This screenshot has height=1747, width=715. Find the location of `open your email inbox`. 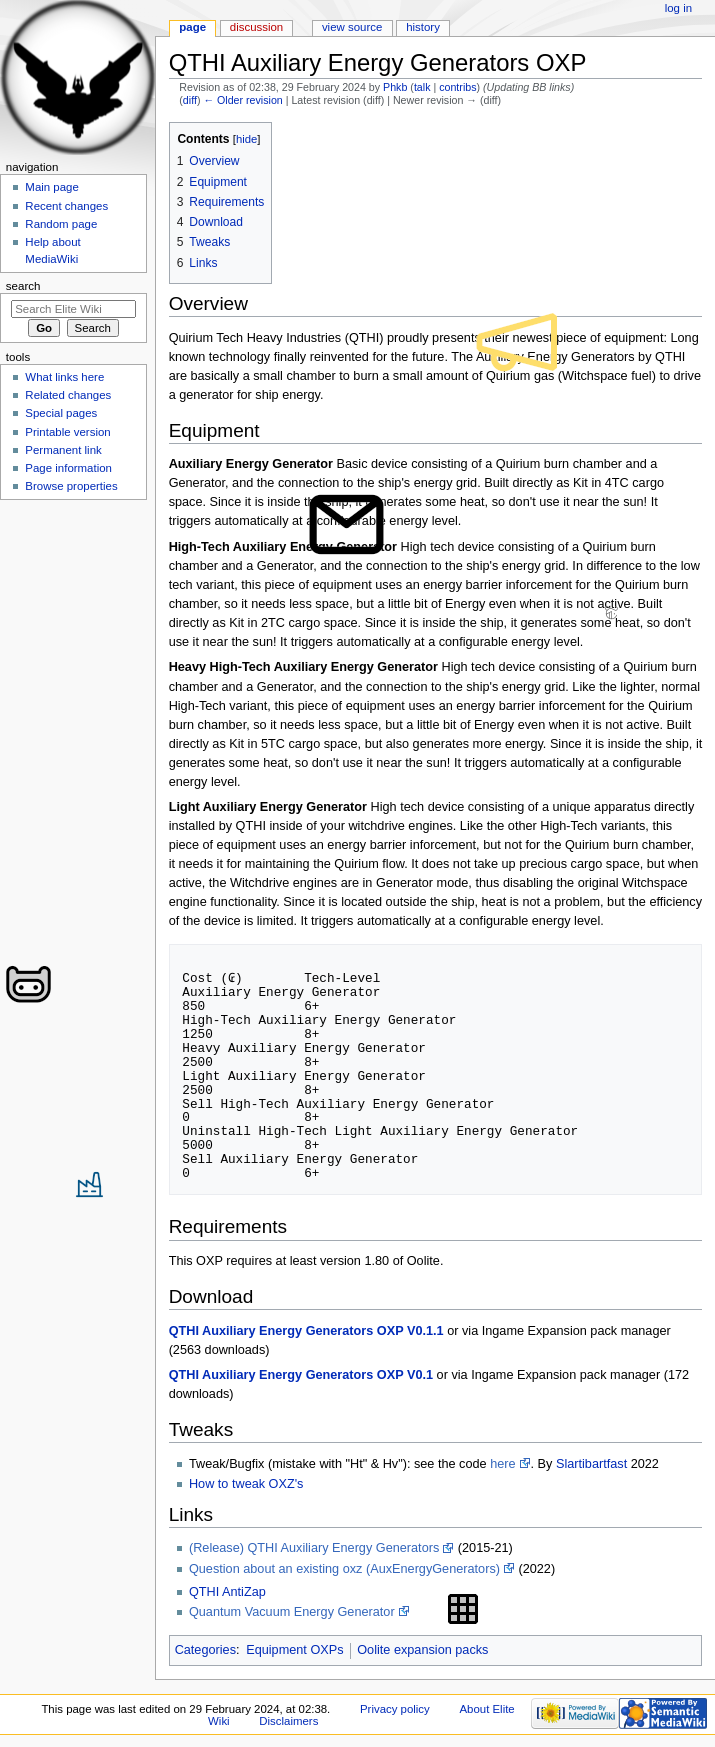

open your email inbox is located at coordinates (346, 524).